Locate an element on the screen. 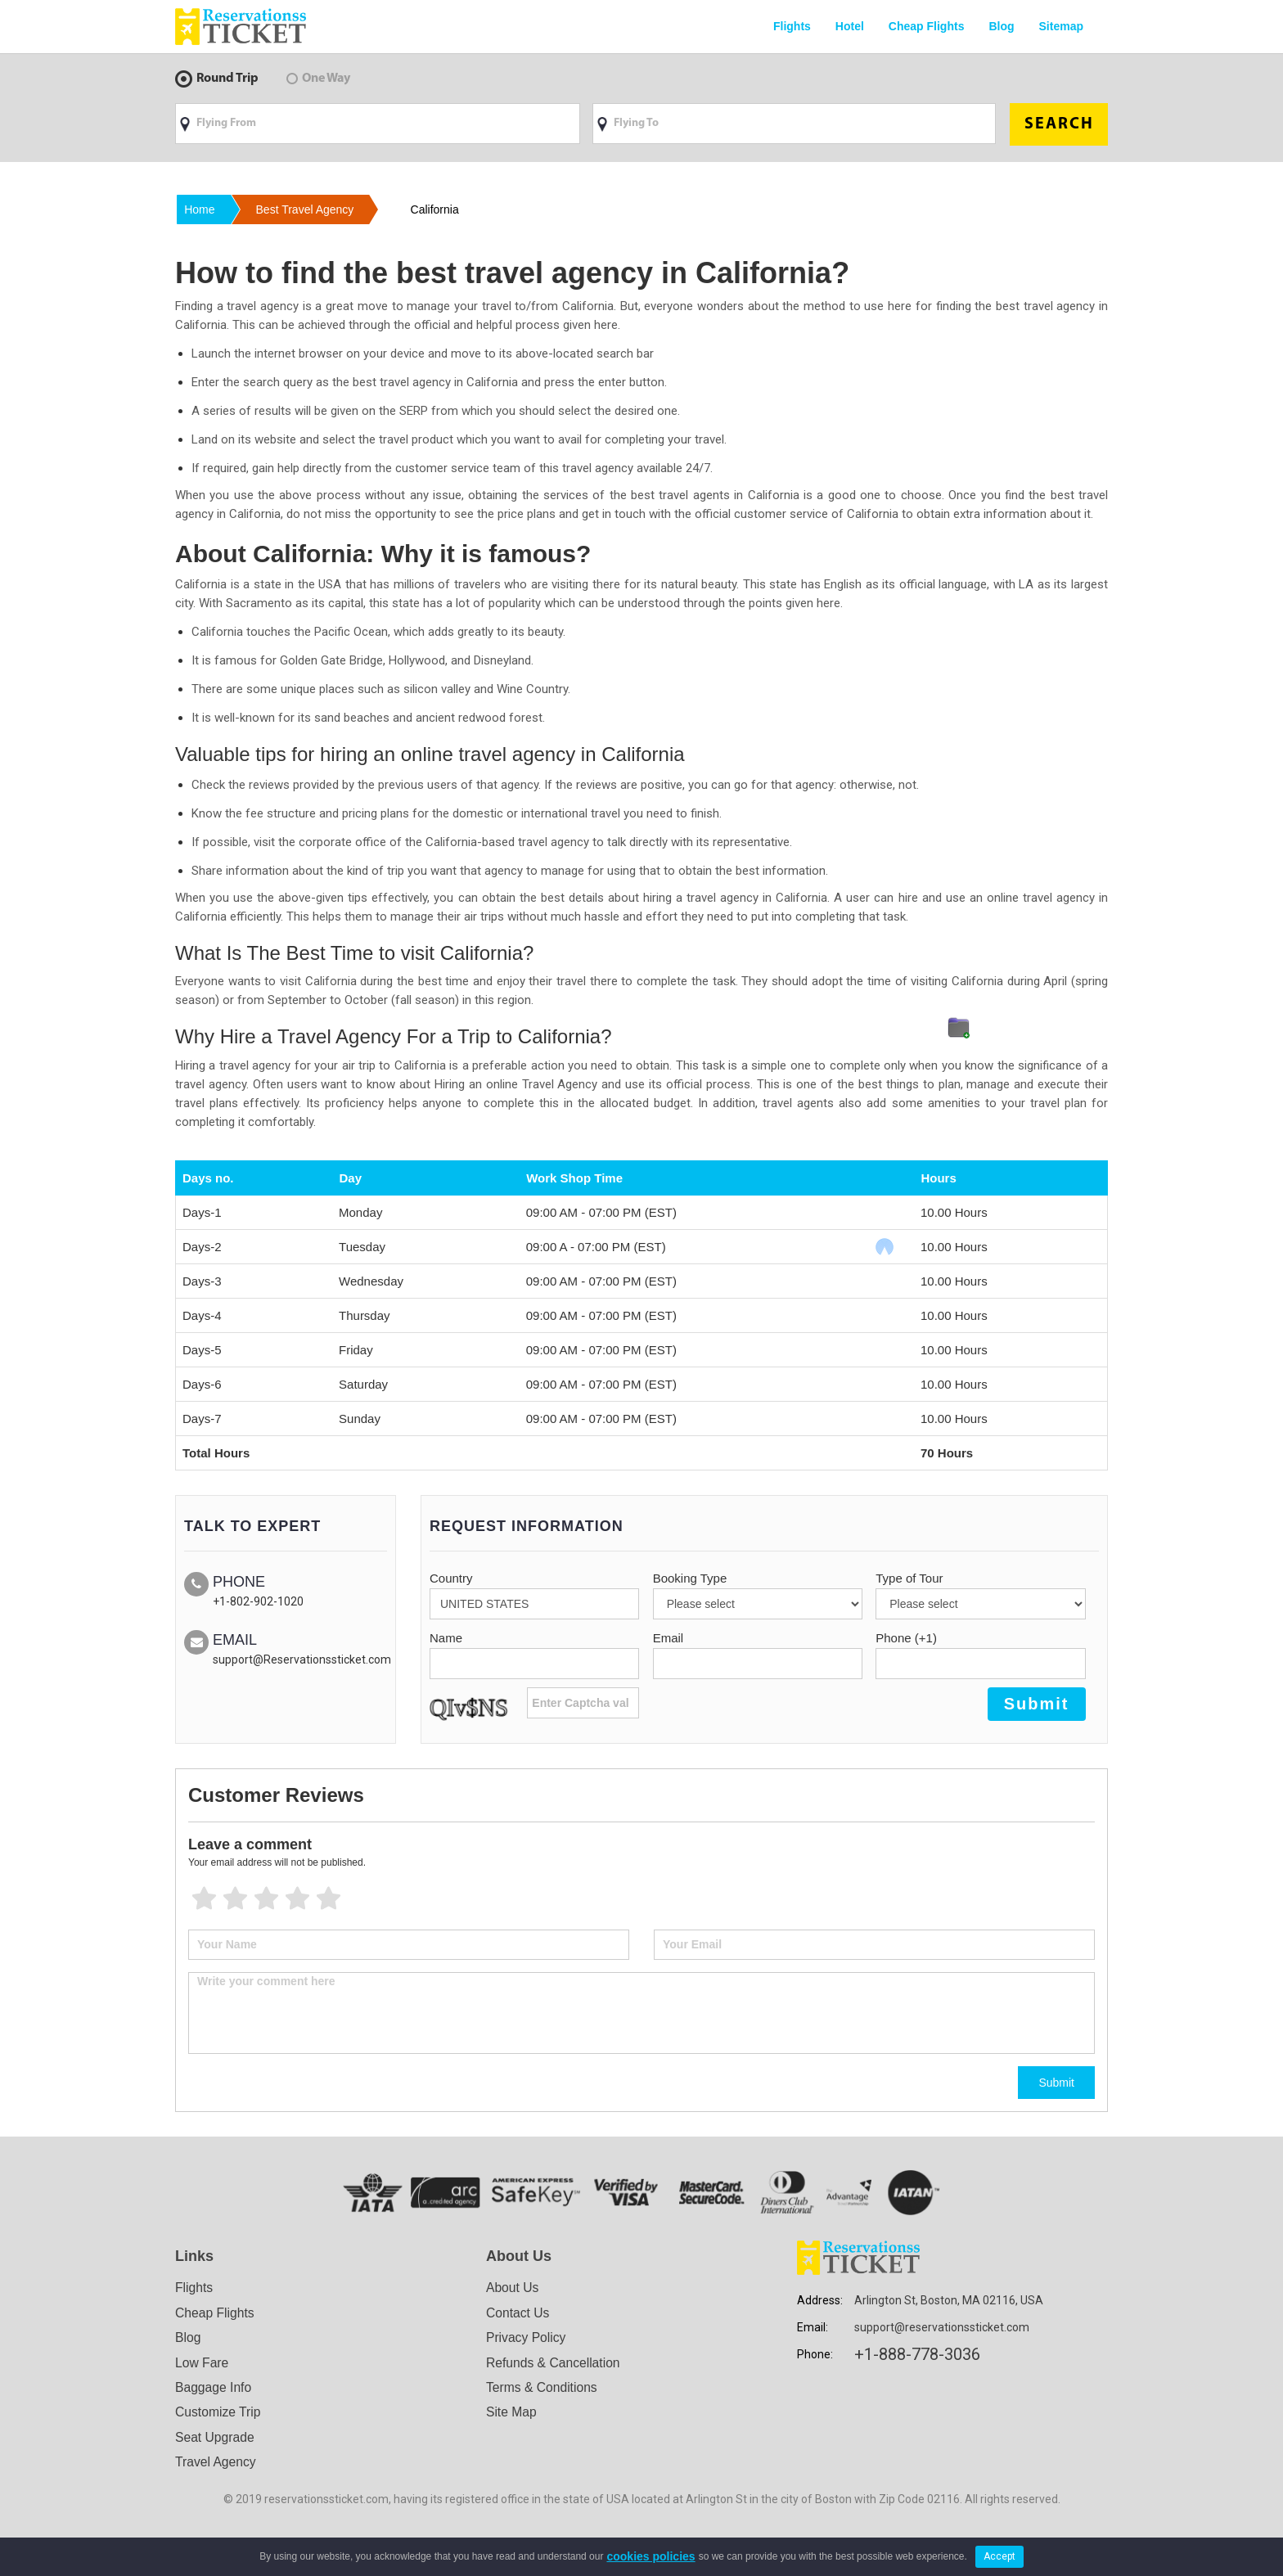  share files wirelessly via AirDrop is located at coordinates (885, 1247).